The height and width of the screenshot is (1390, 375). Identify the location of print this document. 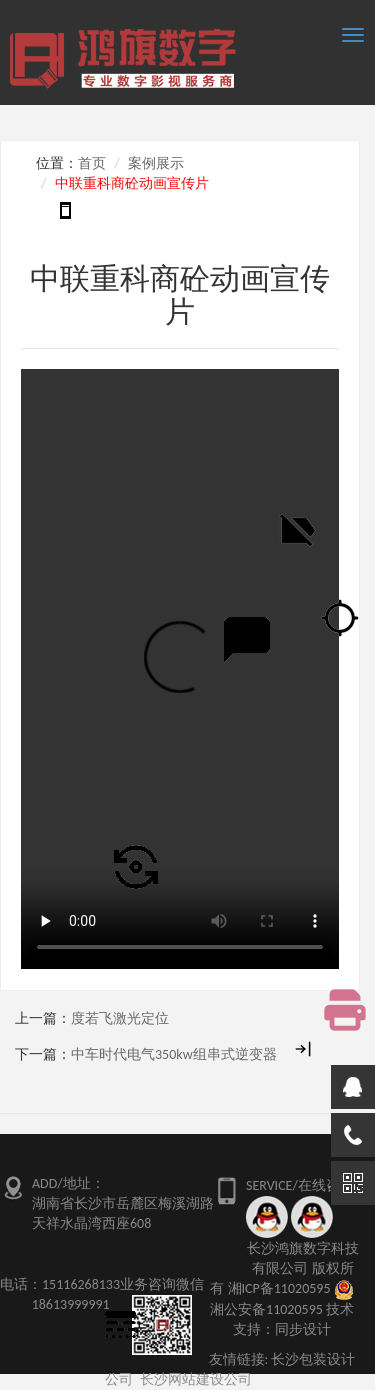
(345, 1010).